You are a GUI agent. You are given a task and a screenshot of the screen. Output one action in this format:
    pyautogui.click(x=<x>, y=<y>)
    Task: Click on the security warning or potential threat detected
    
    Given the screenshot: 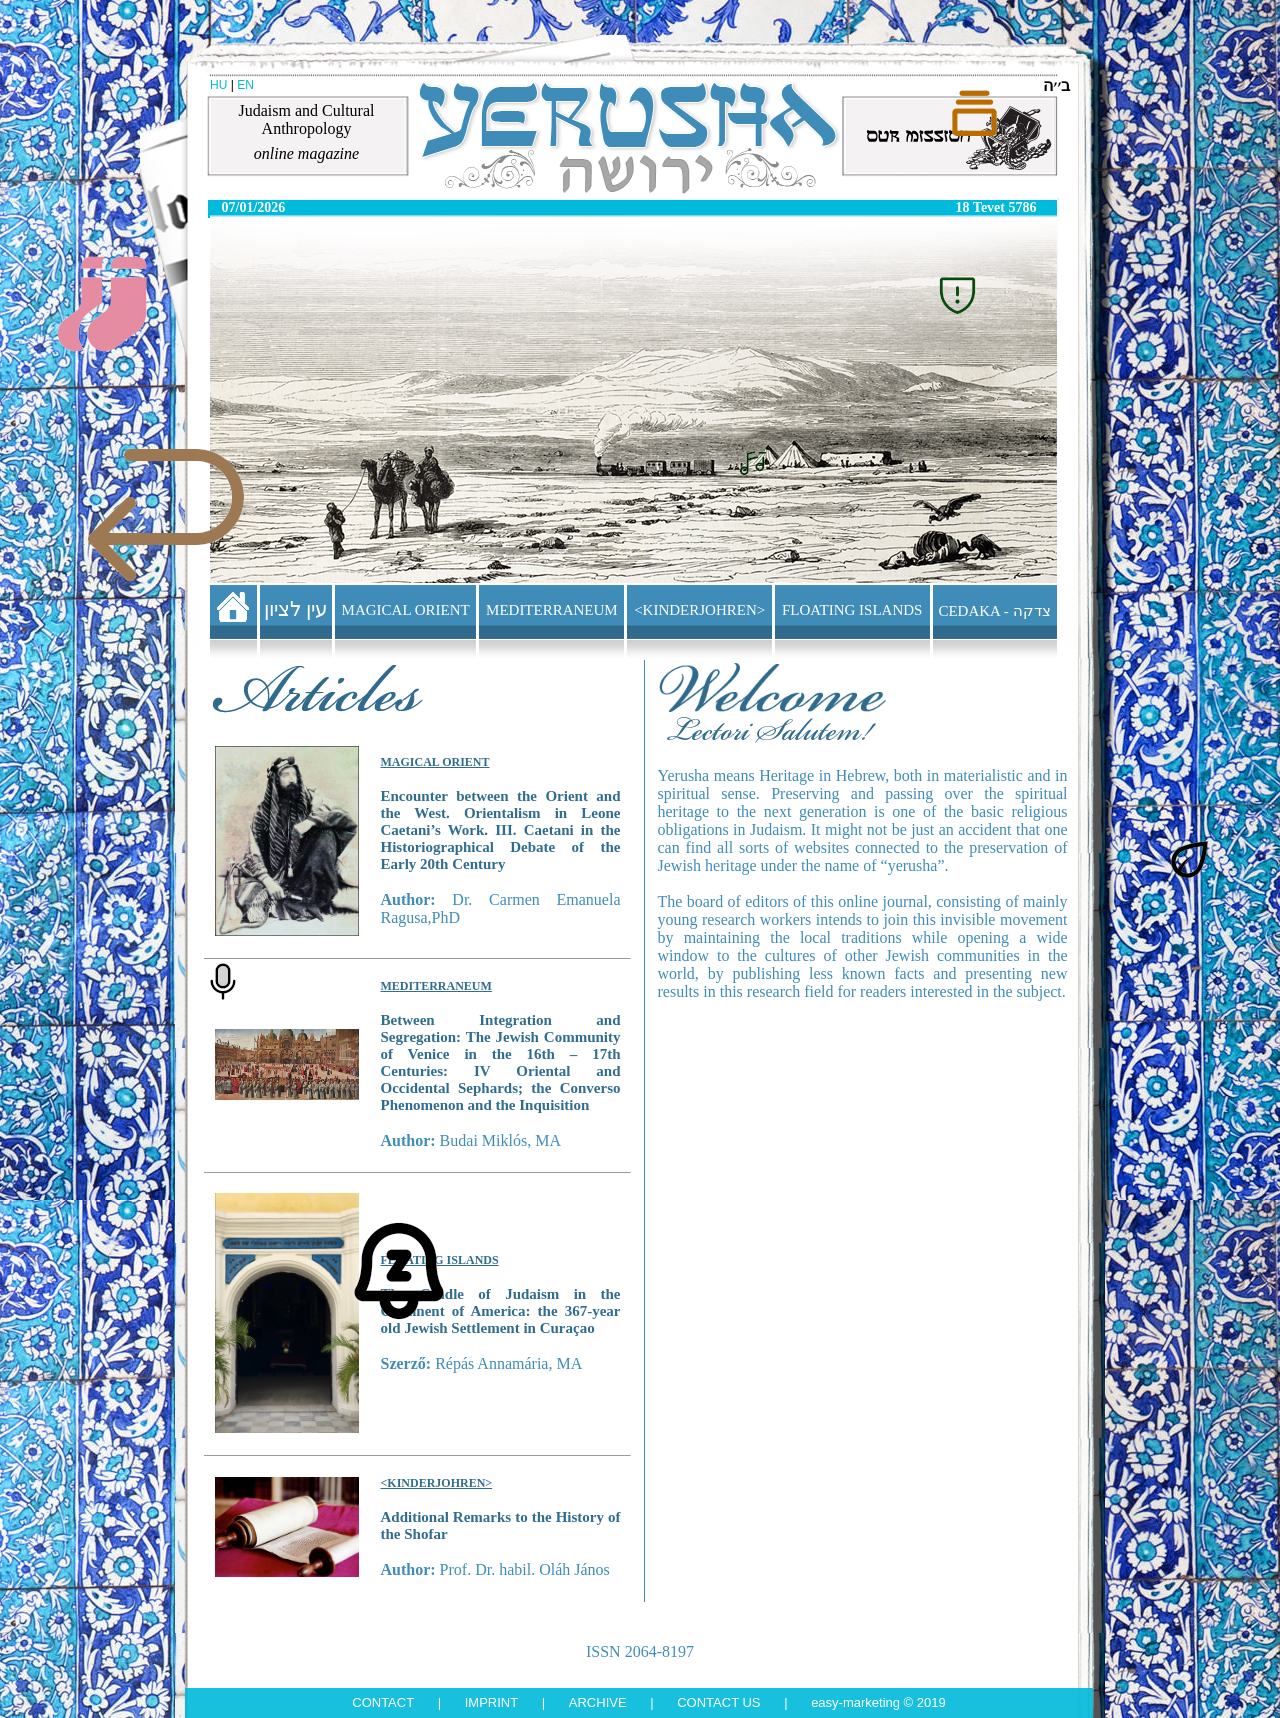 What is the action you would take?
    pyautogui.click(x=957, y=293)
    